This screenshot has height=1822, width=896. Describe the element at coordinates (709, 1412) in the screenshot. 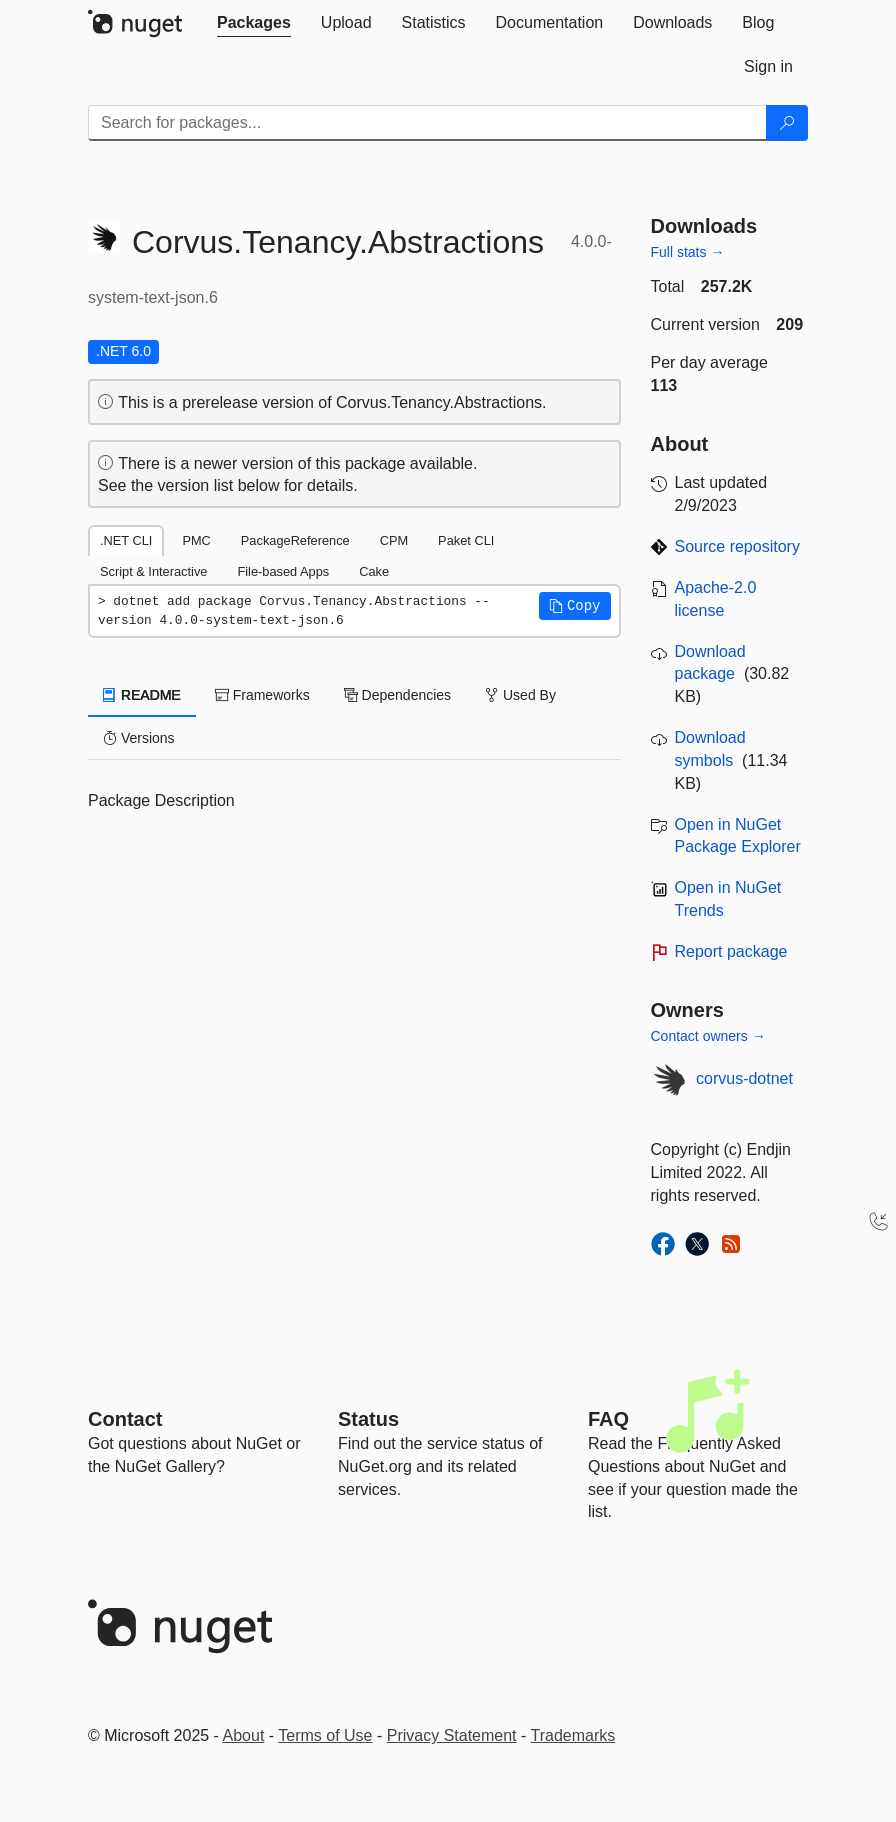

I see `add a new song to your library` at that location.